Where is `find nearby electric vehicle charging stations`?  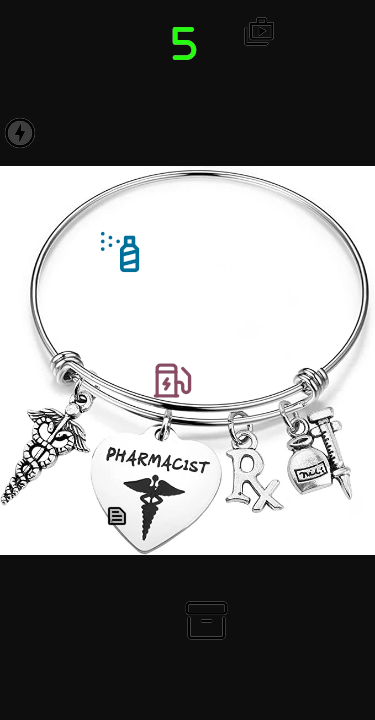 find nearby electric vehicle charging stations is located at coordinates (172, 380).